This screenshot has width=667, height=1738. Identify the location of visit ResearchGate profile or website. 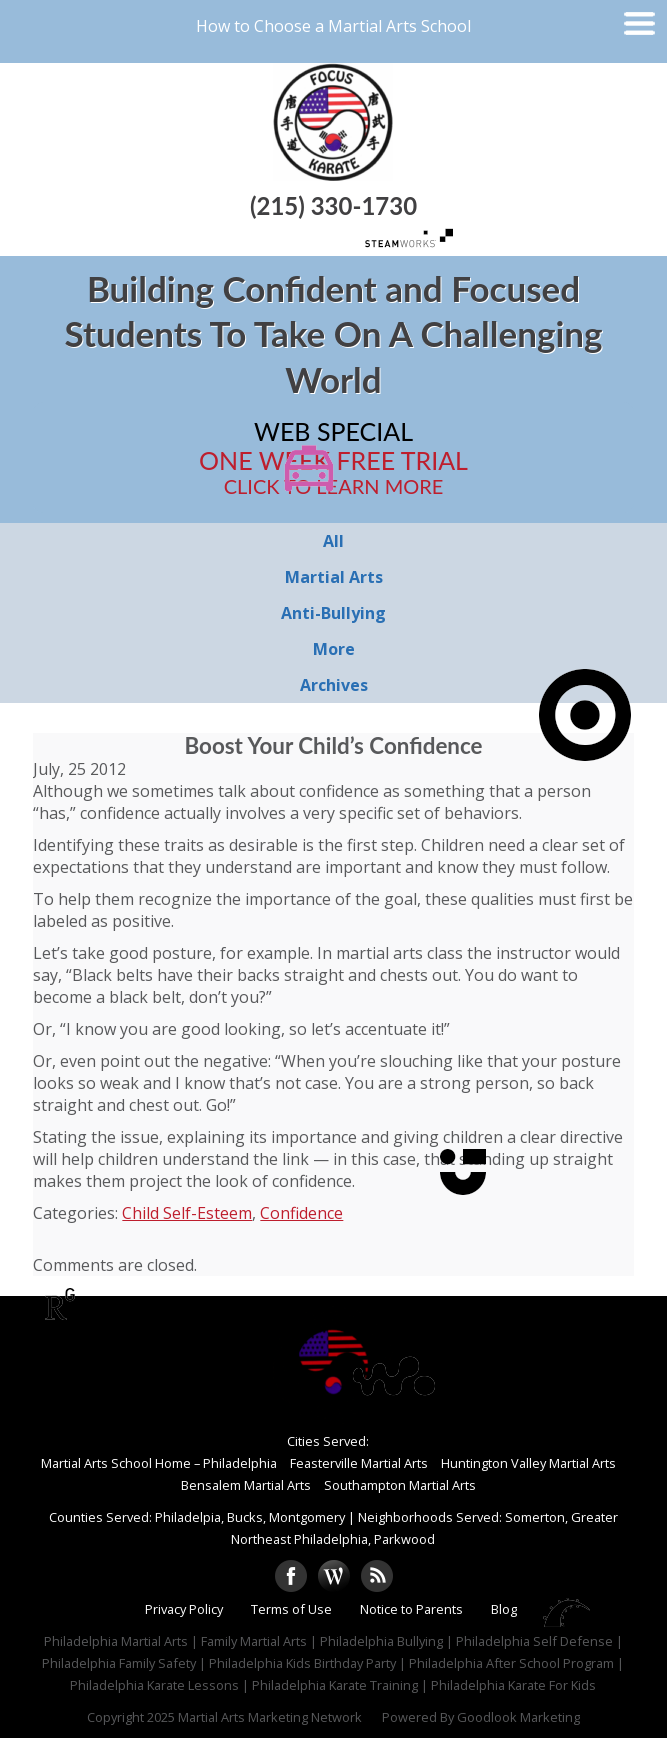
(60, 1304).